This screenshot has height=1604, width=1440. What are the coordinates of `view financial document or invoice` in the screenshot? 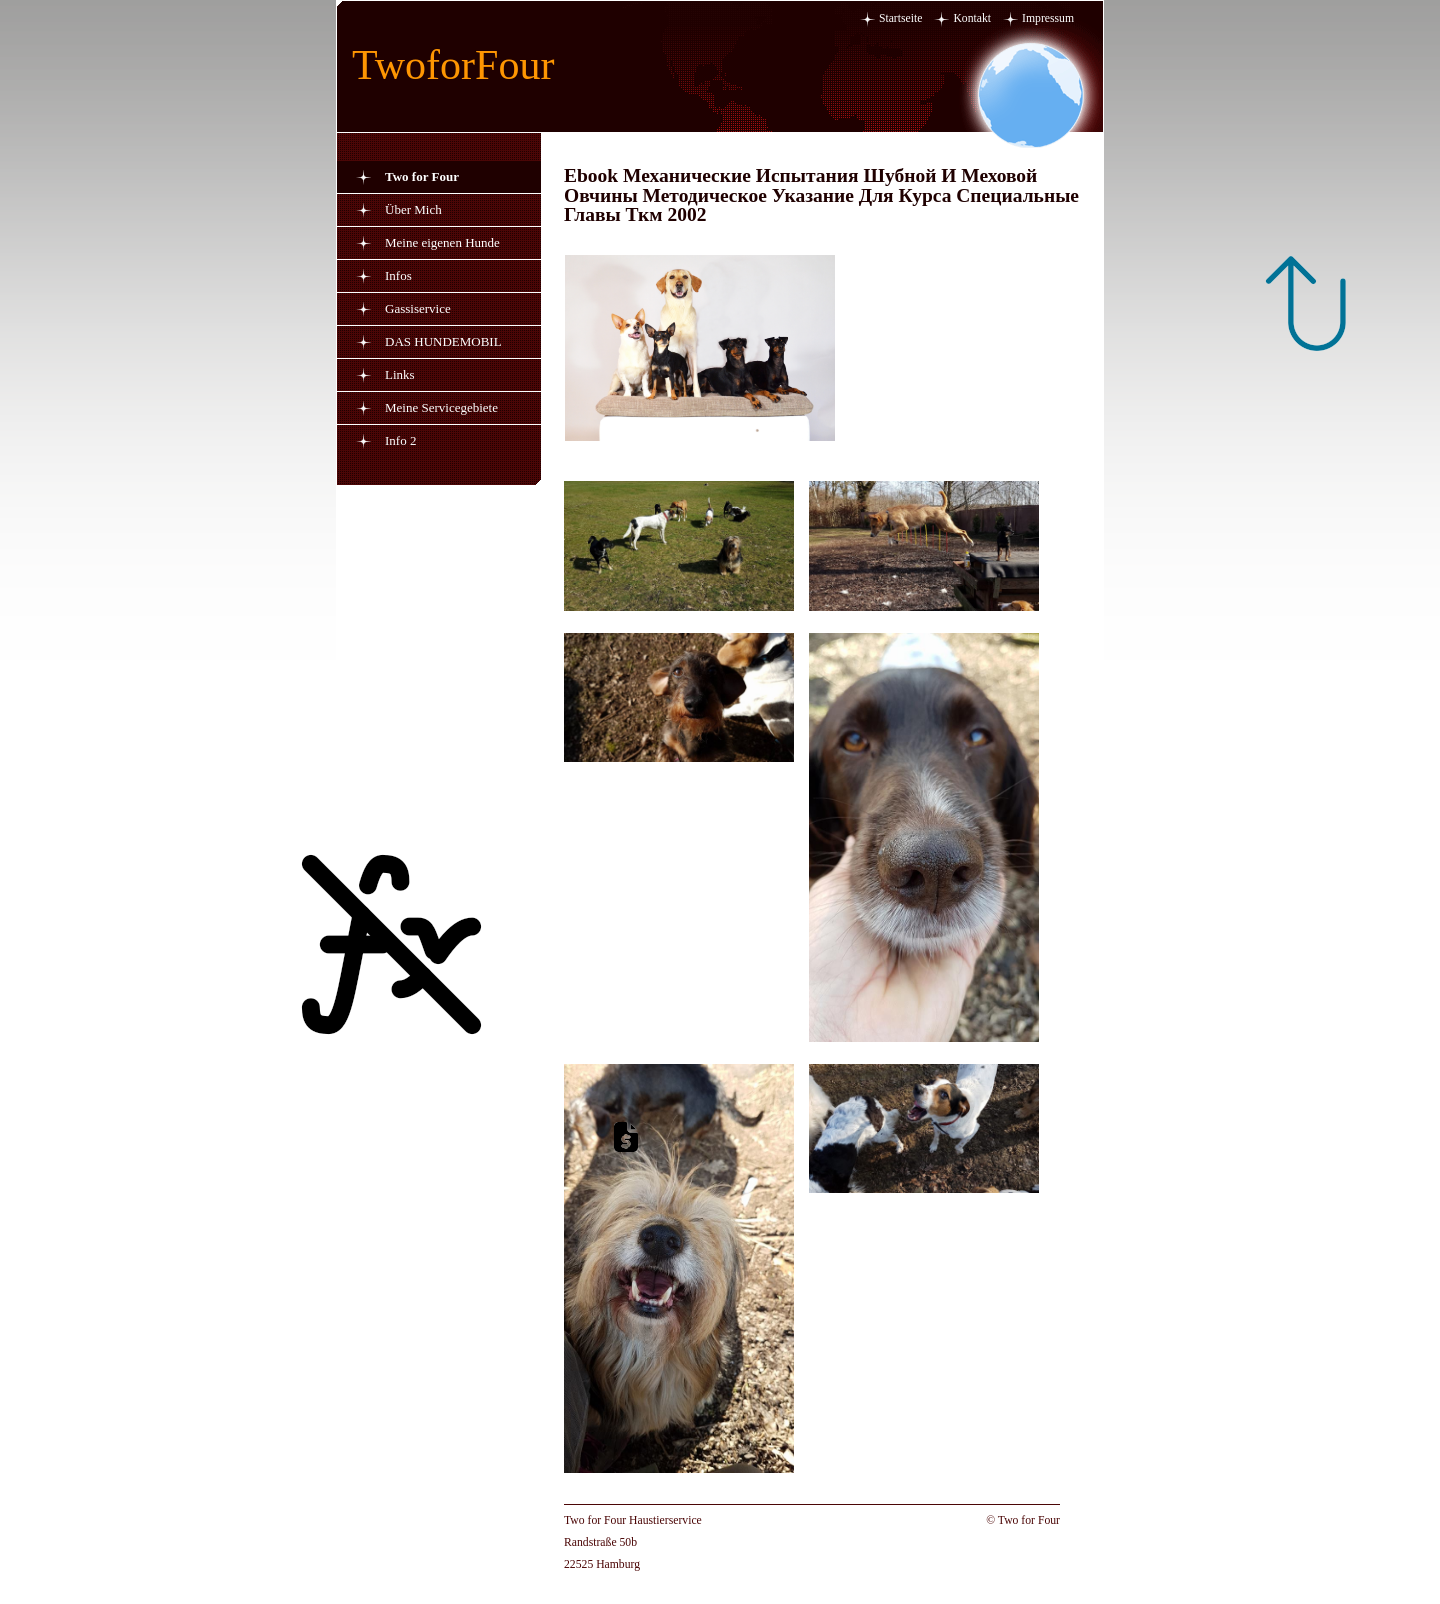 It's located at (626, 1137).